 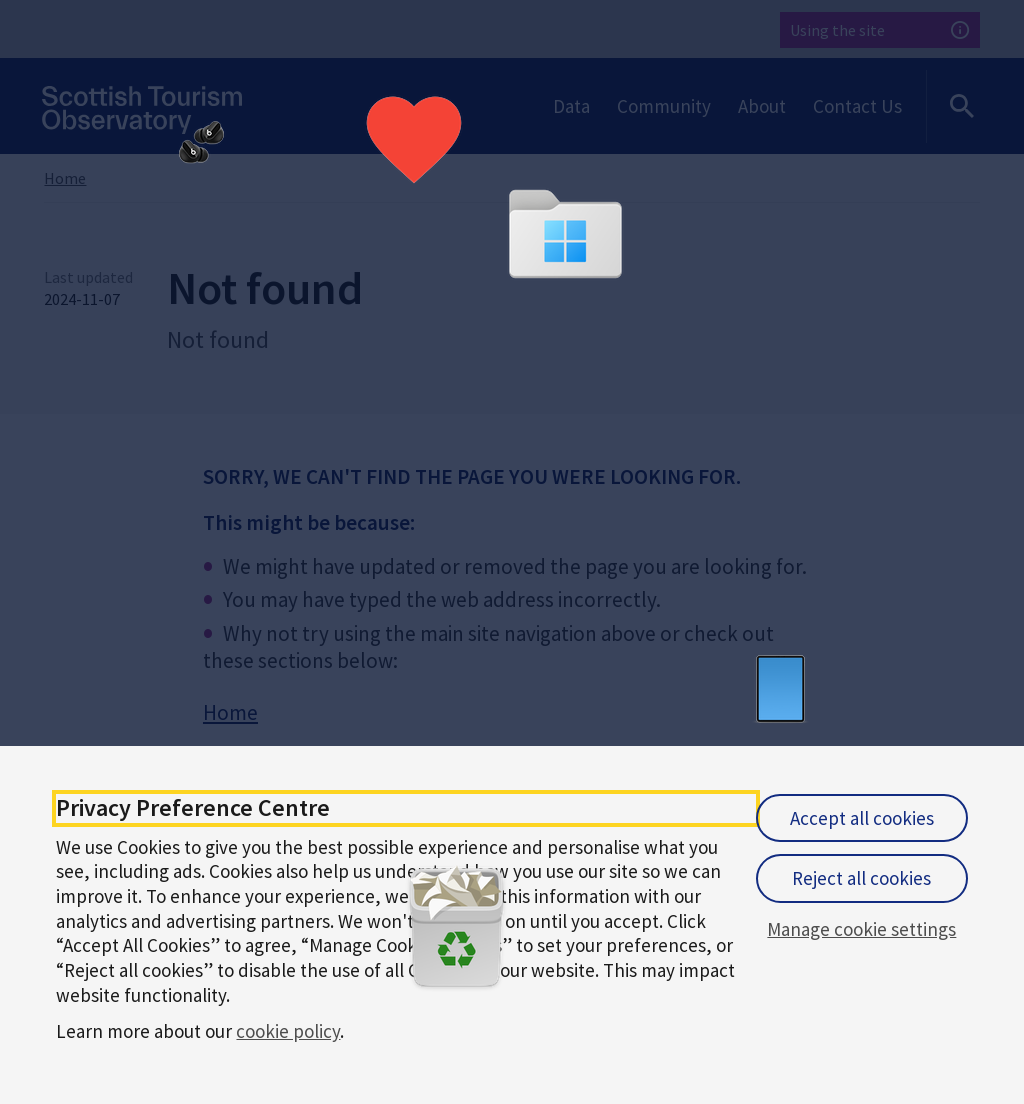 I want to click on view deleted files in trash, so click(x=456, y=927).